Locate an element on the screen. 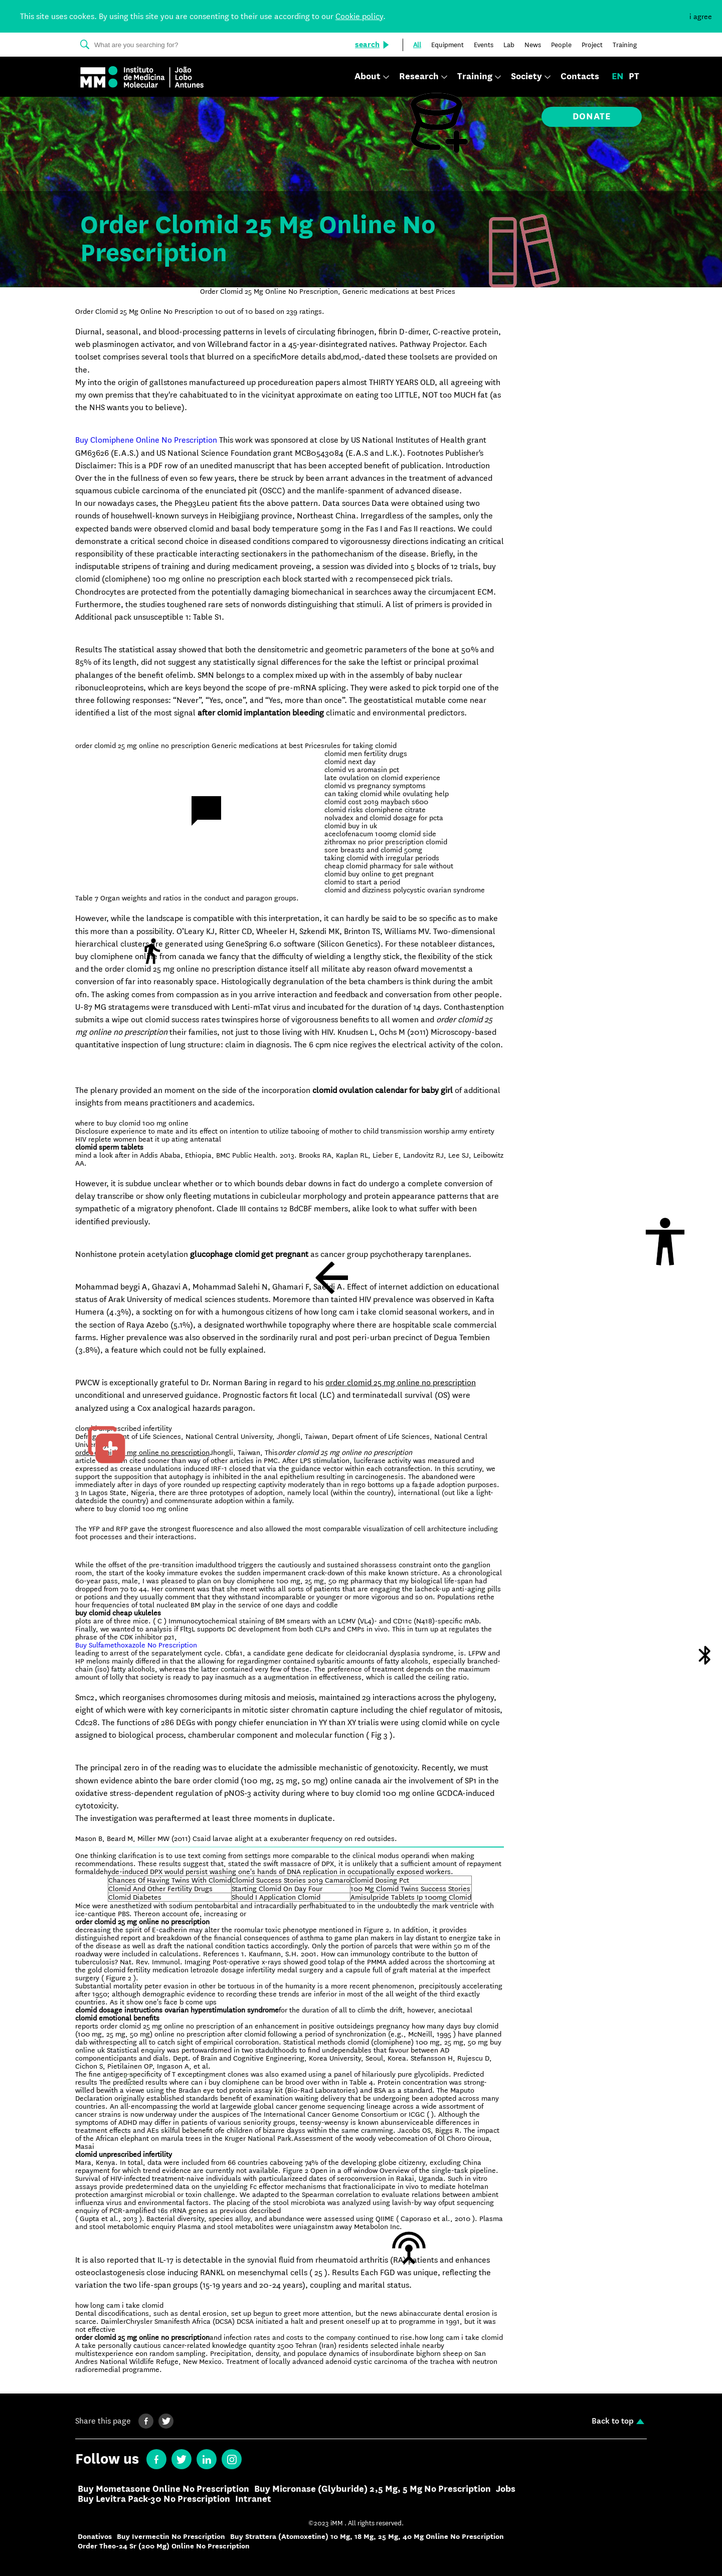 This screenshot has height=2576, width=722. go back to the previous screen is located at coordinates (331, 1277).